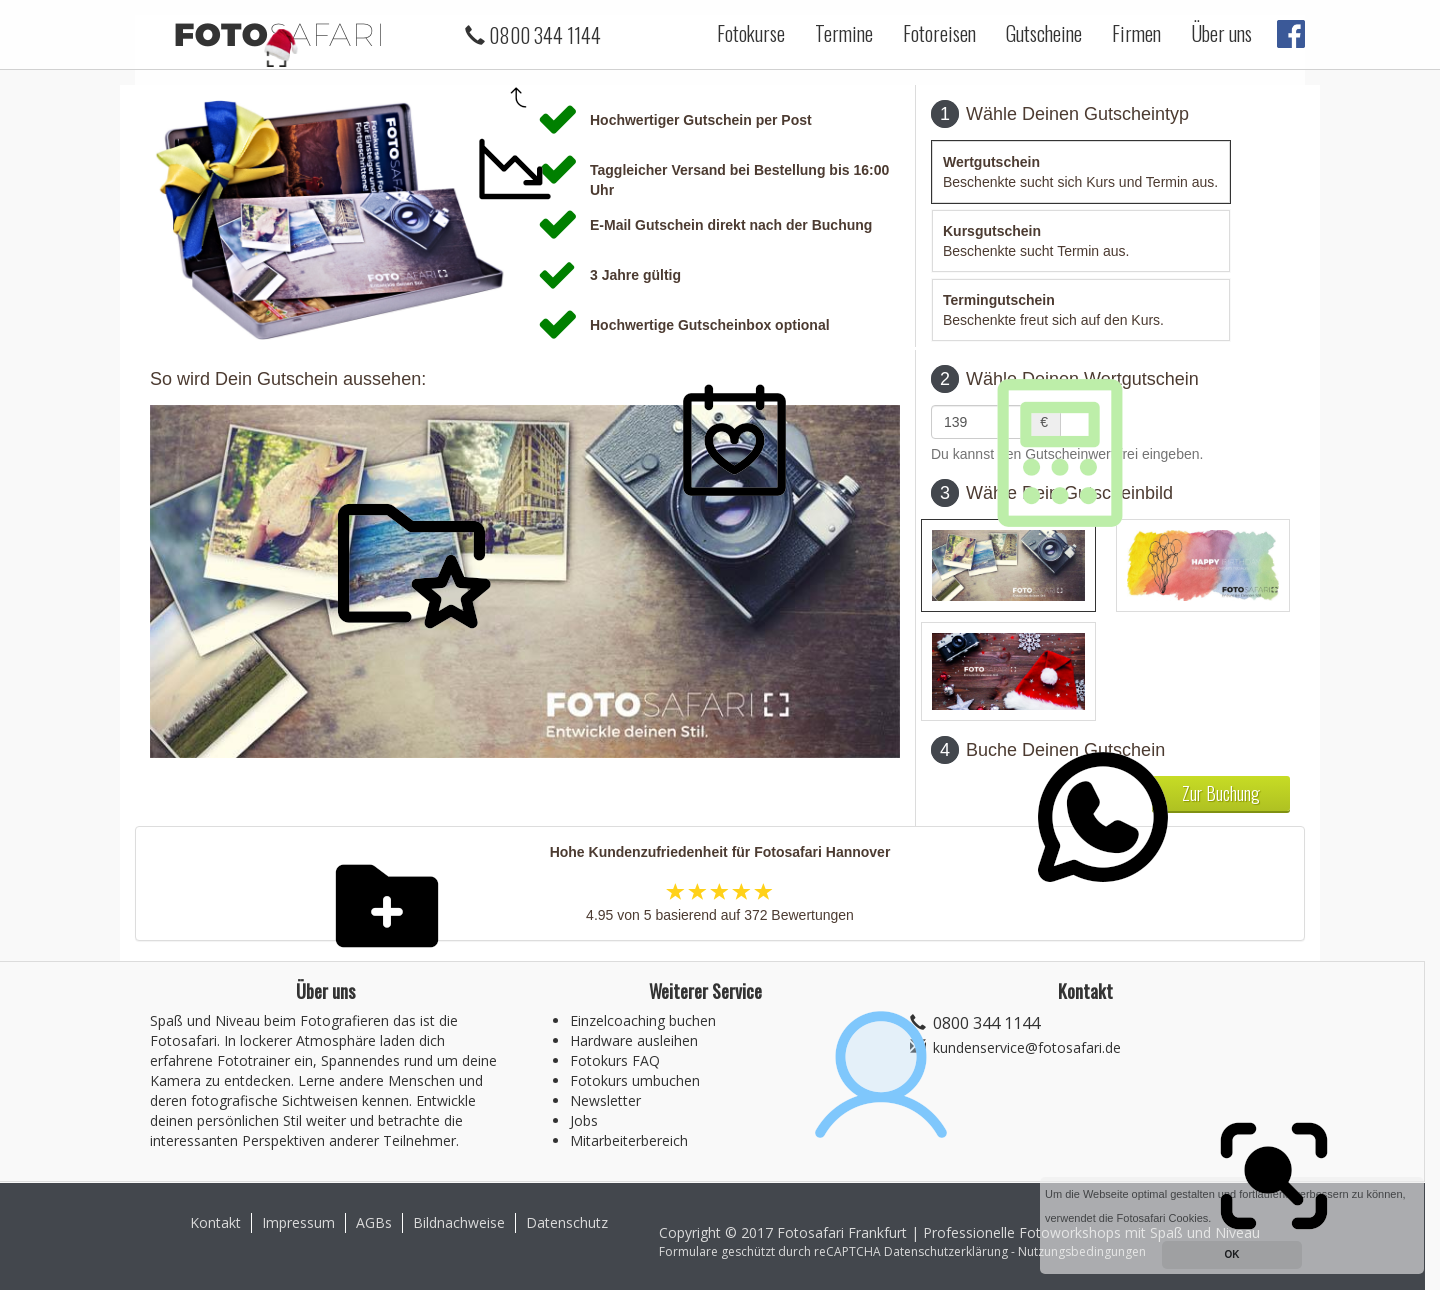  I want to click on view favorite or loved events, so click(734, 444).